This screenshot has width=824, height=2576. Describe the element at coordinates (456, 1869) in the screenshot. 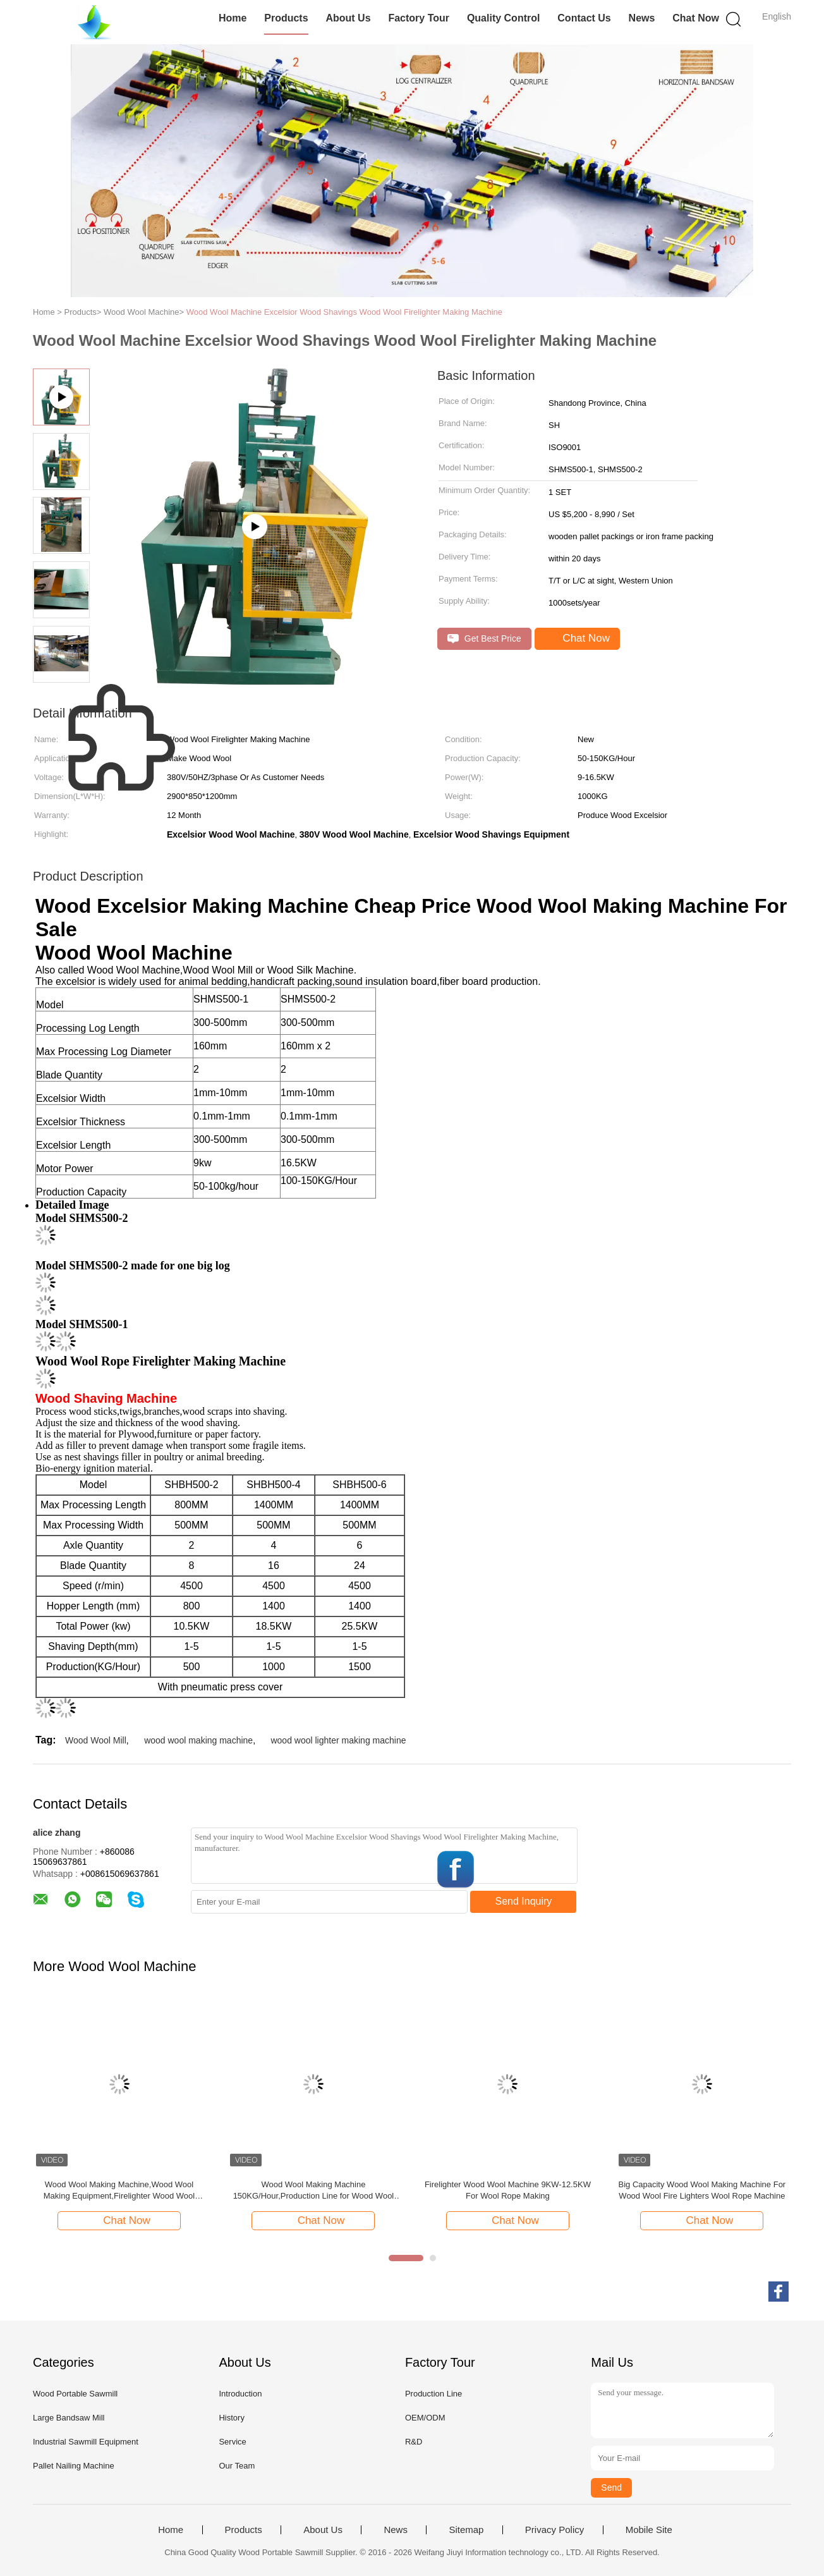

I see `open facebook in browser` at that location.